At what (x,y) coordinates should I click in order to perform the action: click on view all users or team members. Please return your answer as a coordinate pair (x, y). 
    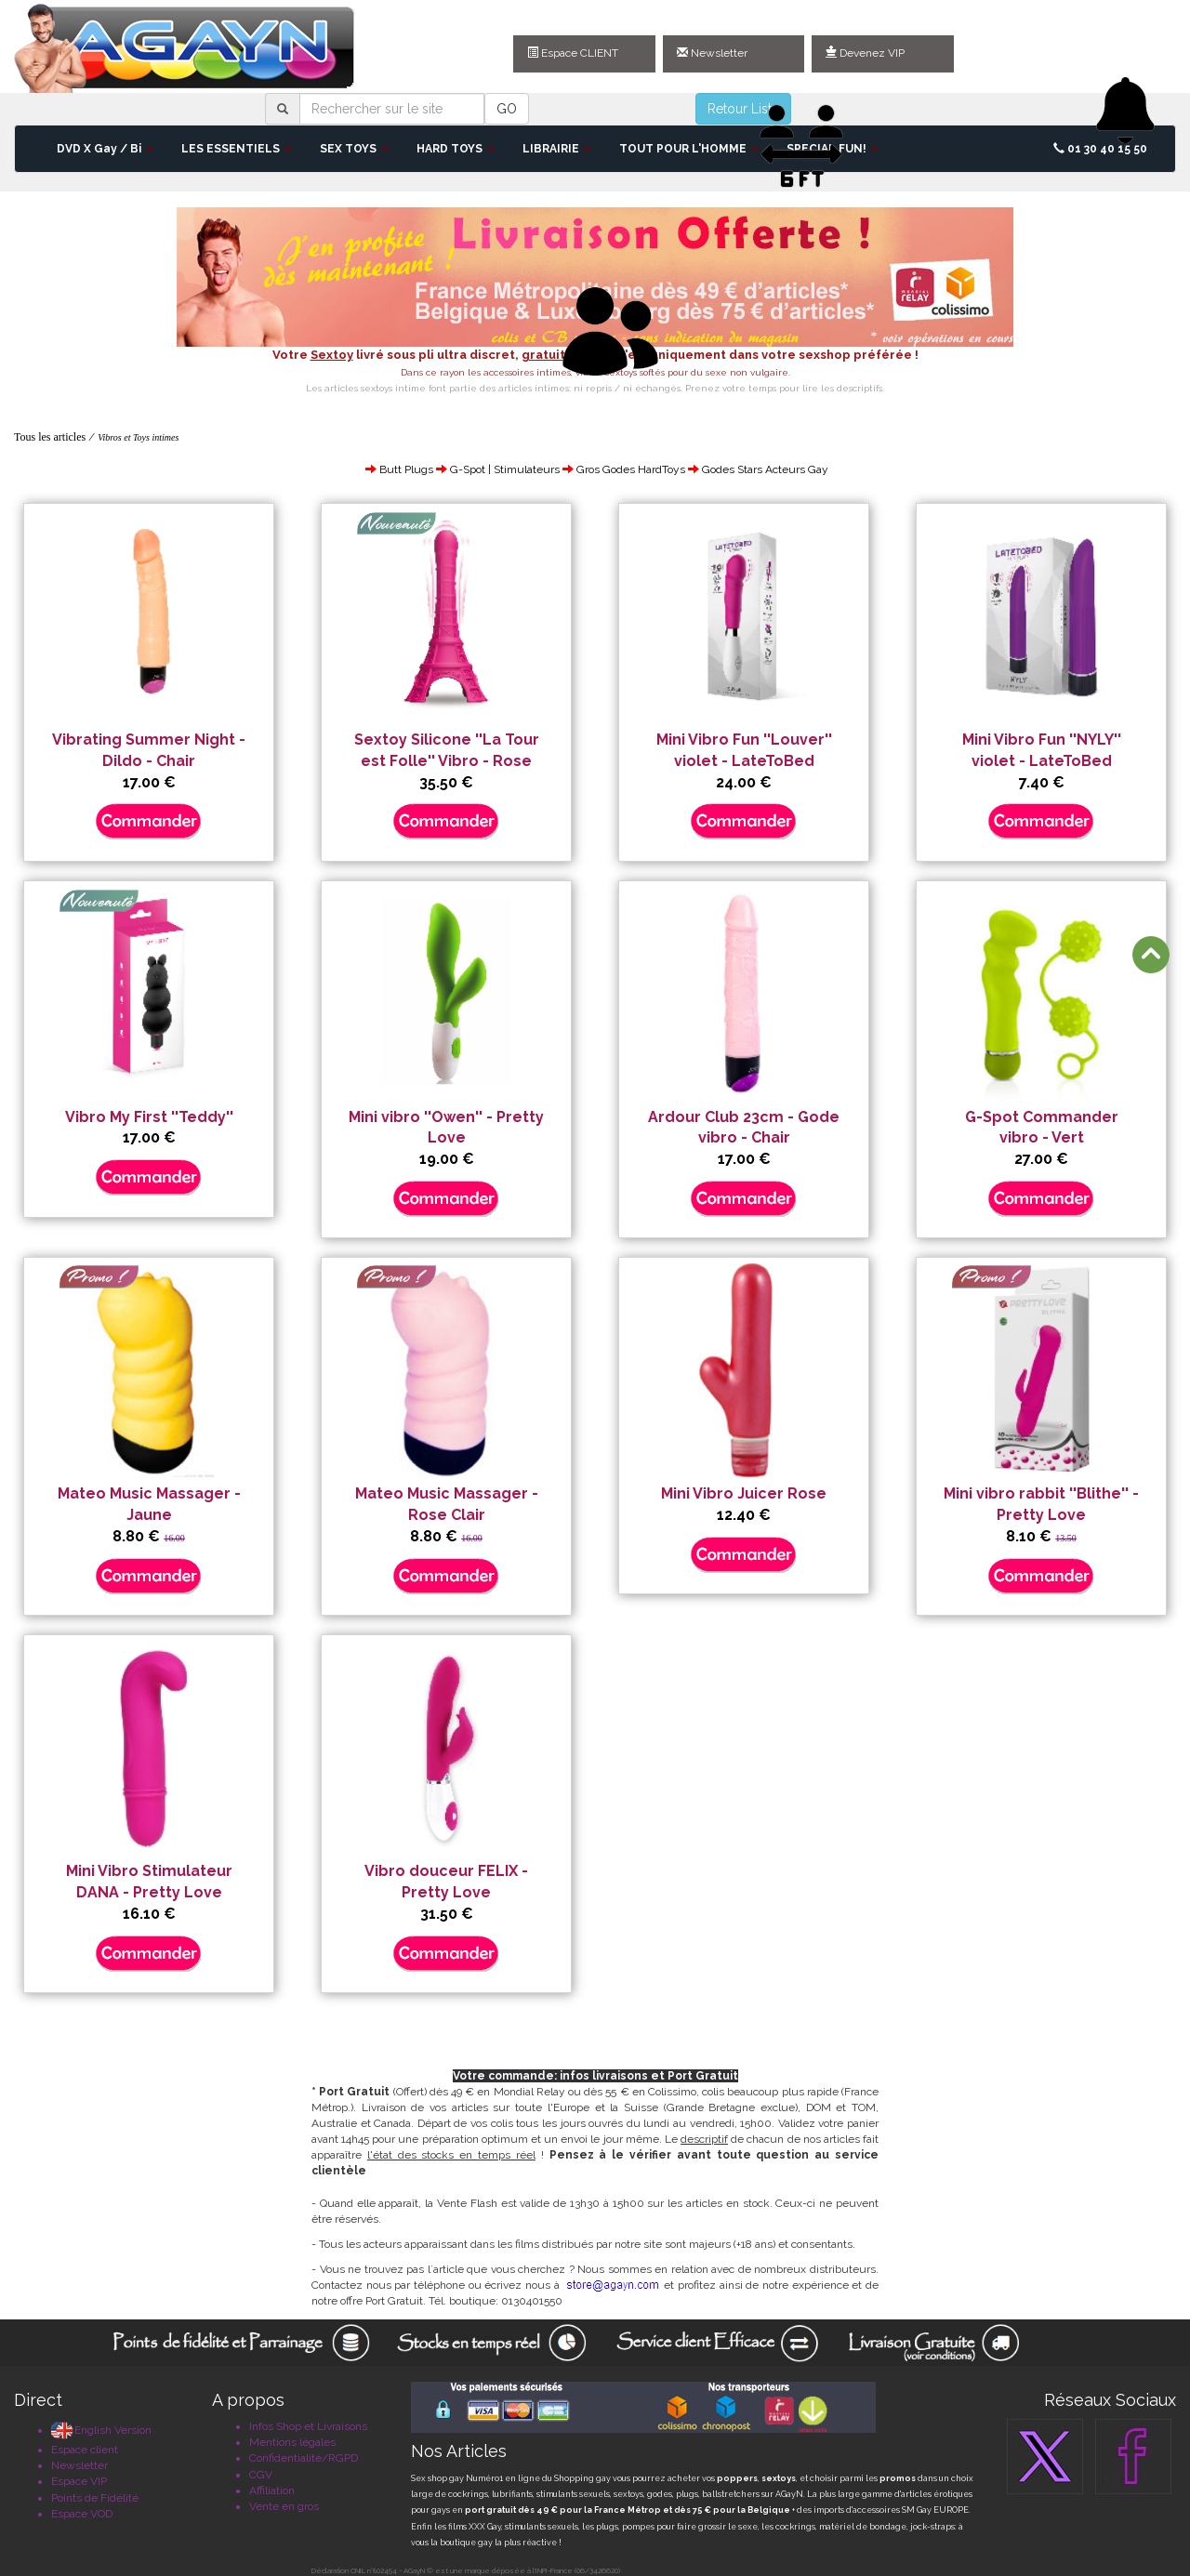
    Looking at the image, I should click on (610, 331).